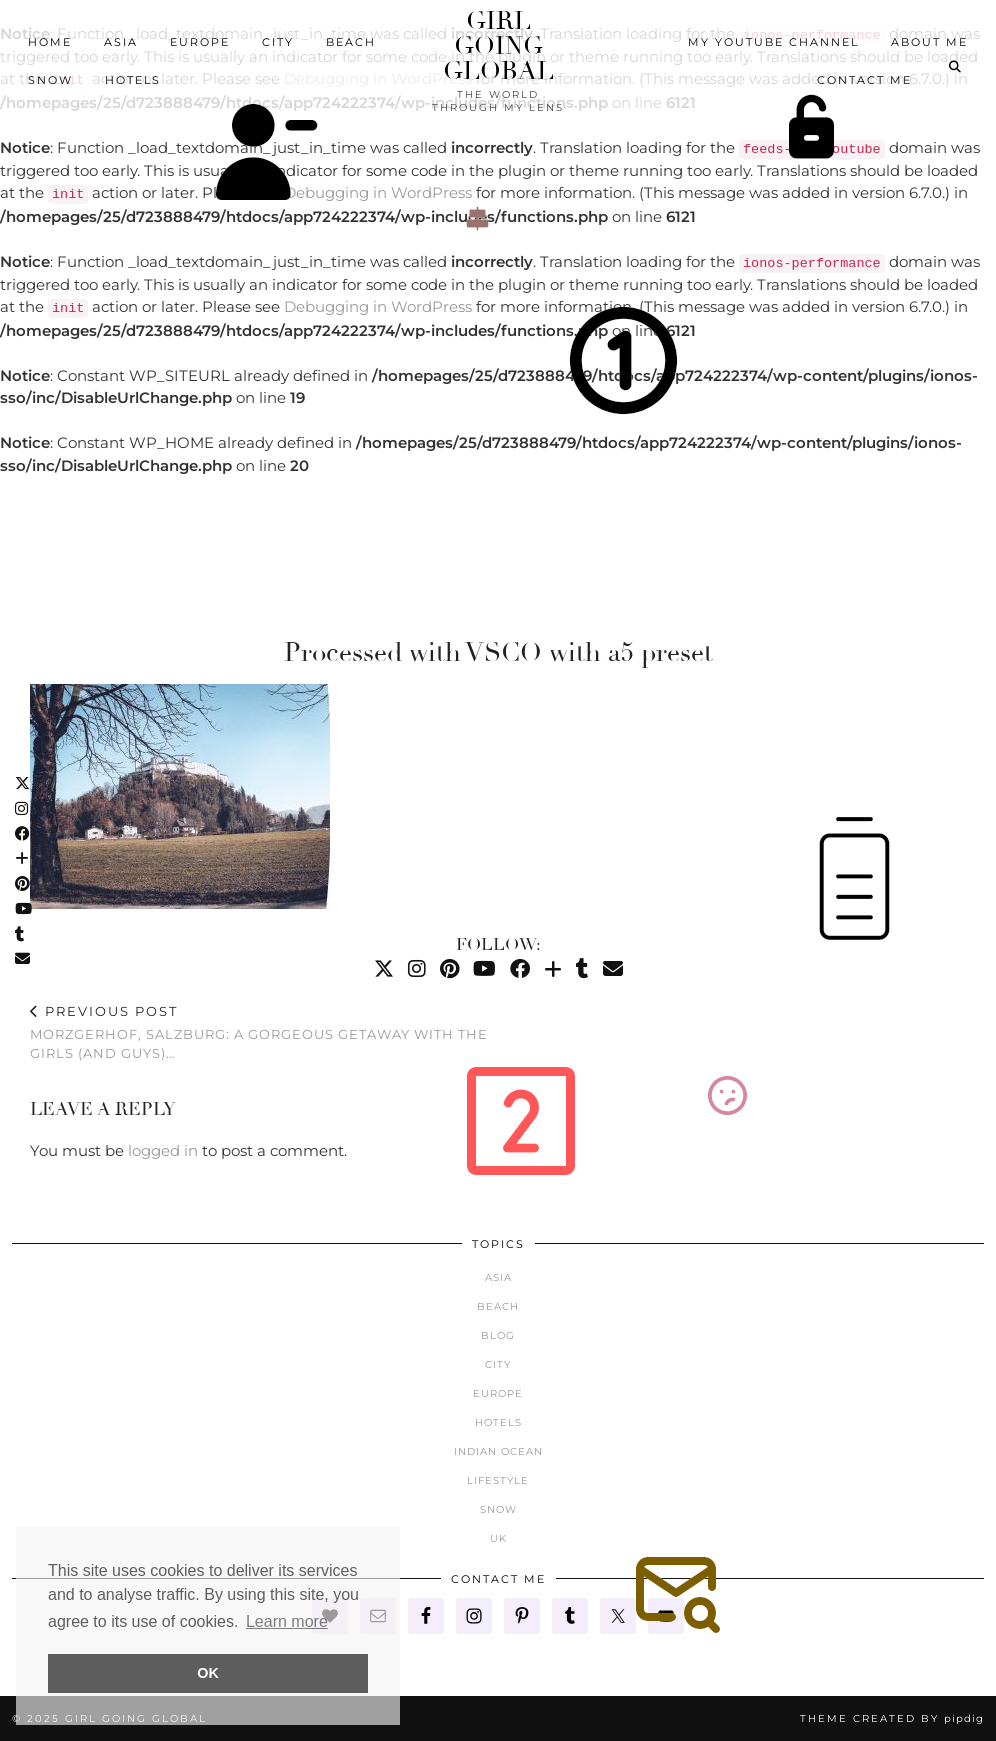 This screenshot has height=1741, width=996. Describe the element at coordinates (676, 1589) in the screenshot. I see `search your emails` at that location.